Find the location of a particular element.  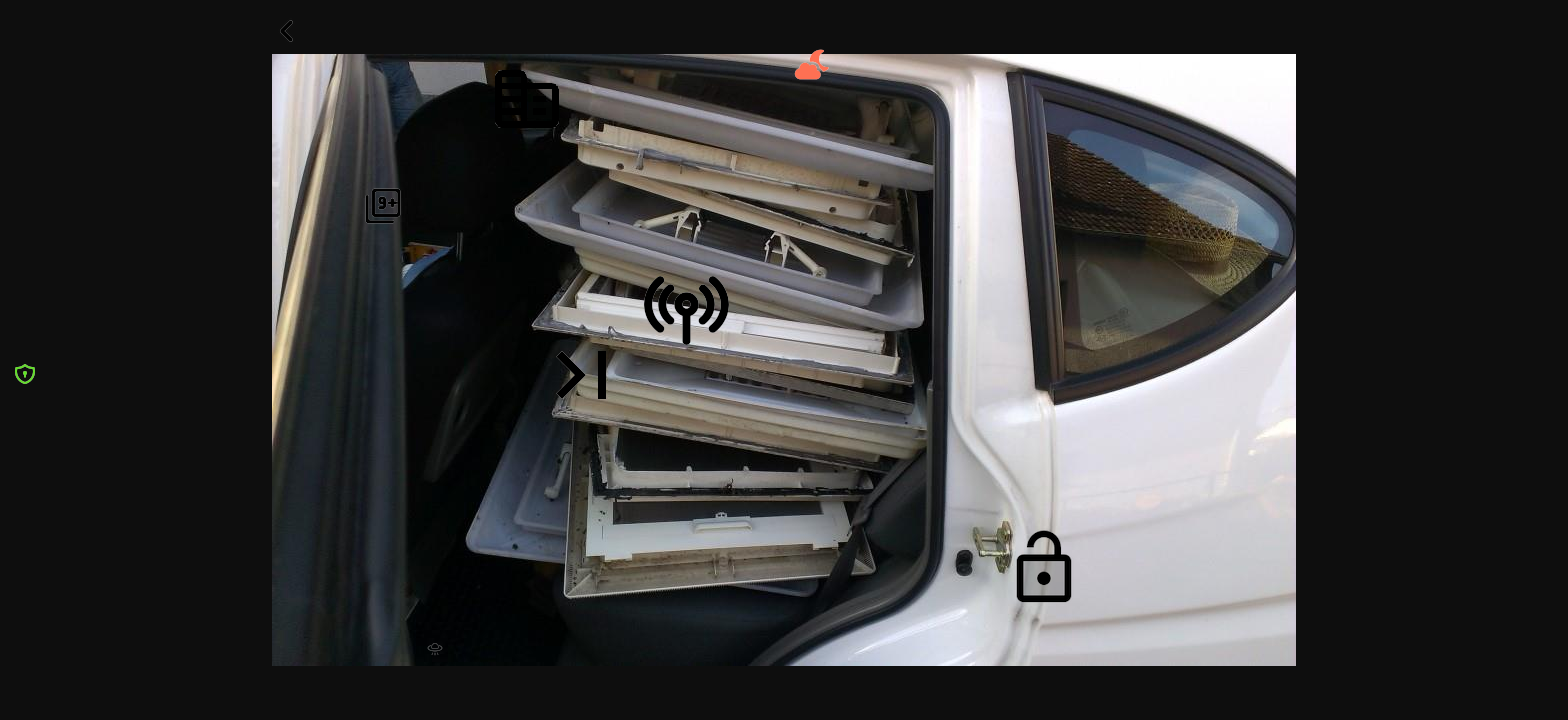

access radio or audio streaming is located at coordinates (686, 308).